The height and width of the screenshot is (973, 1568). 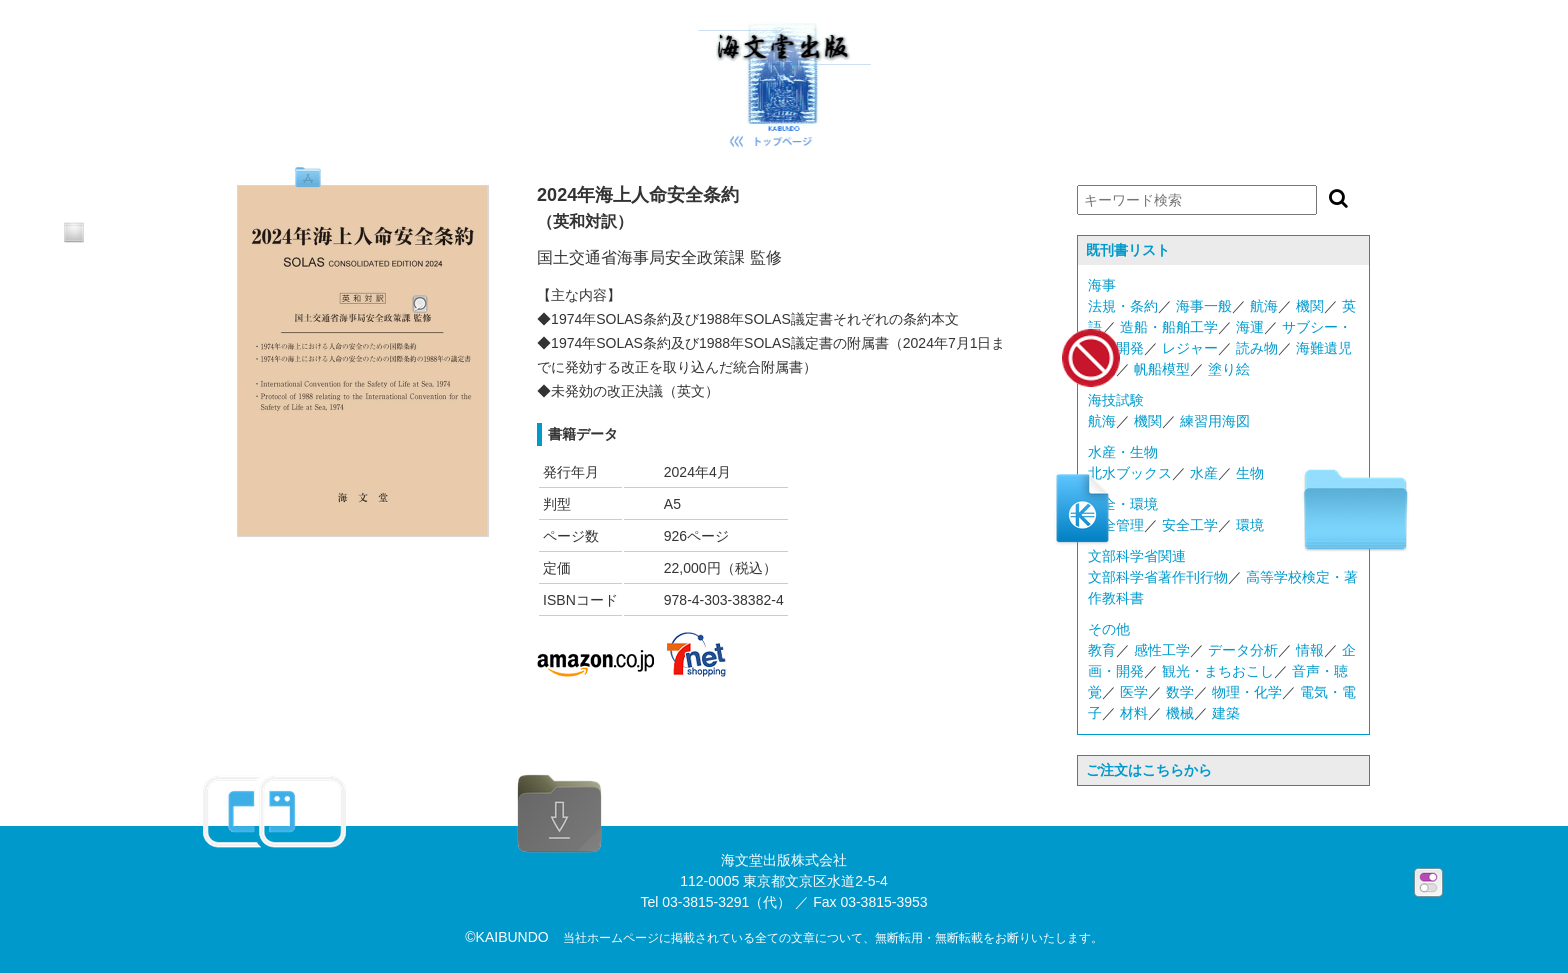 What do you see at coordinates (274, 811) in the screenshot?
I see `snap window to left half of screen` at bounding box center [274, 811].